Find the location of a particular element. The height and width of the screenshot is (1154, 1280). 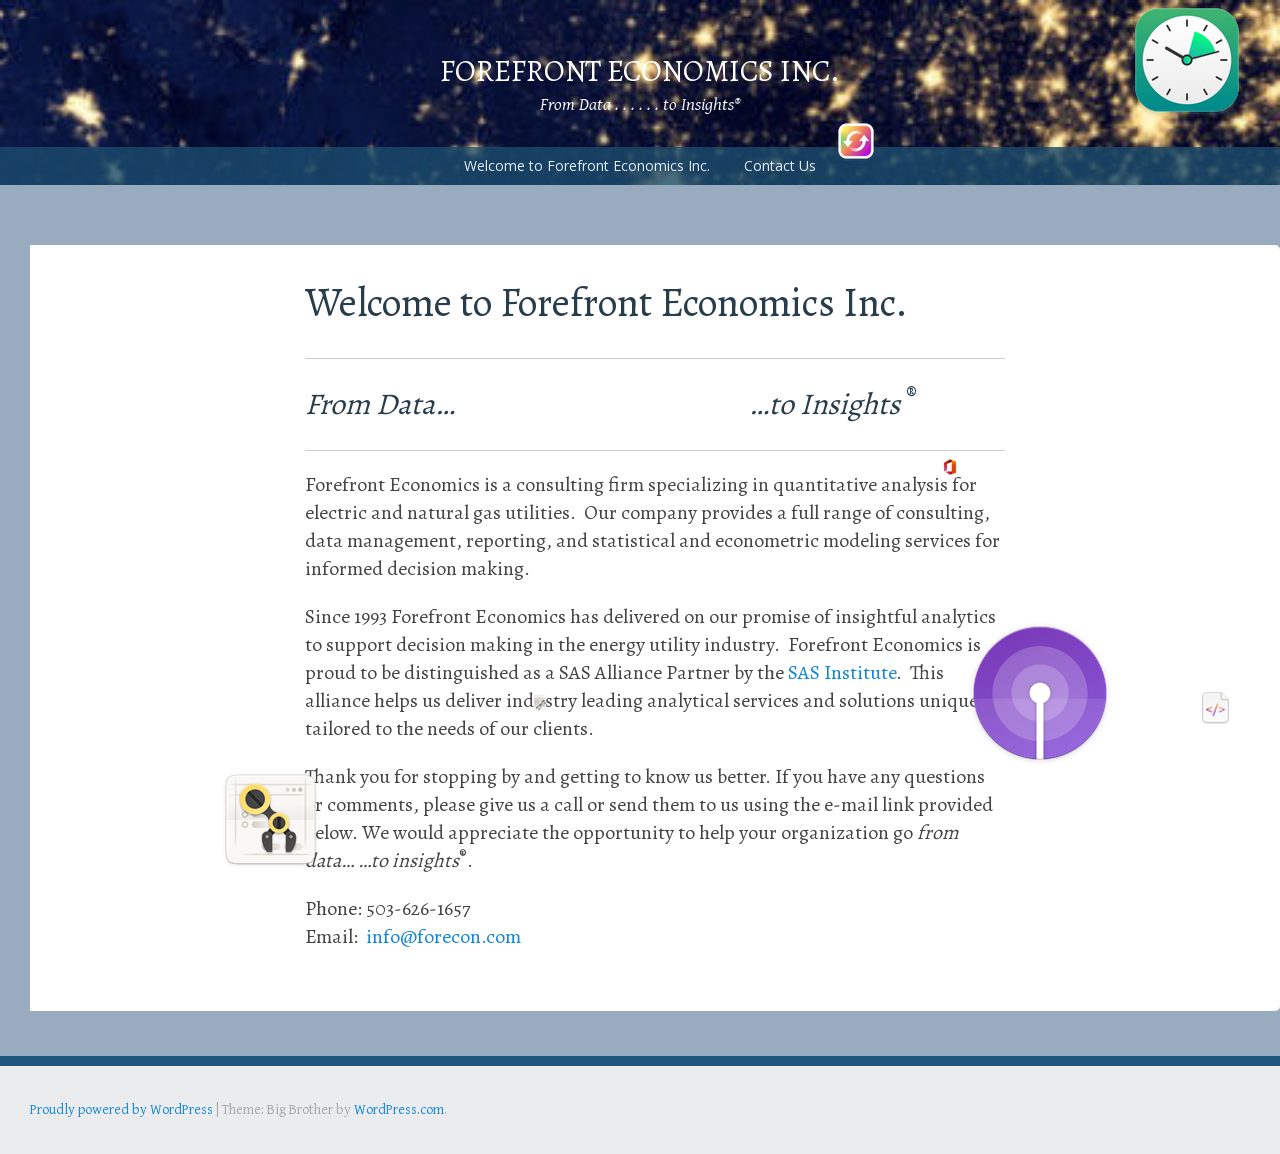

open kapow time tracking app is located at coordinates (1187, 60).